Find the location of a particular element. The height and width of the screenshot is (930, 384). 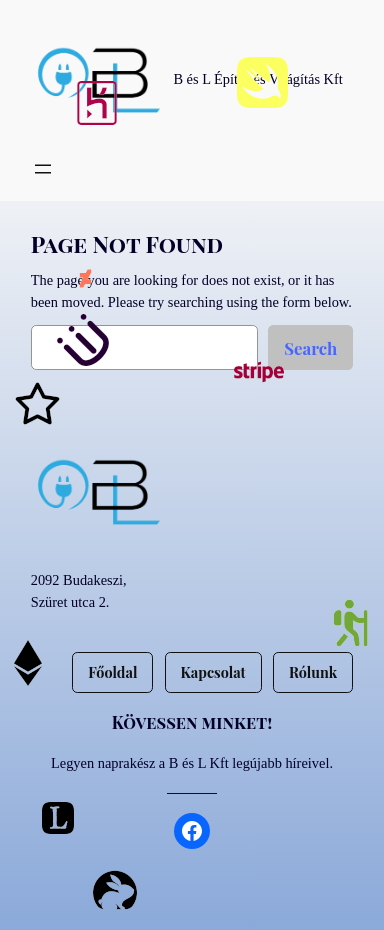

access hiking trails or outdoor activities is located at coordinates (352, 623).